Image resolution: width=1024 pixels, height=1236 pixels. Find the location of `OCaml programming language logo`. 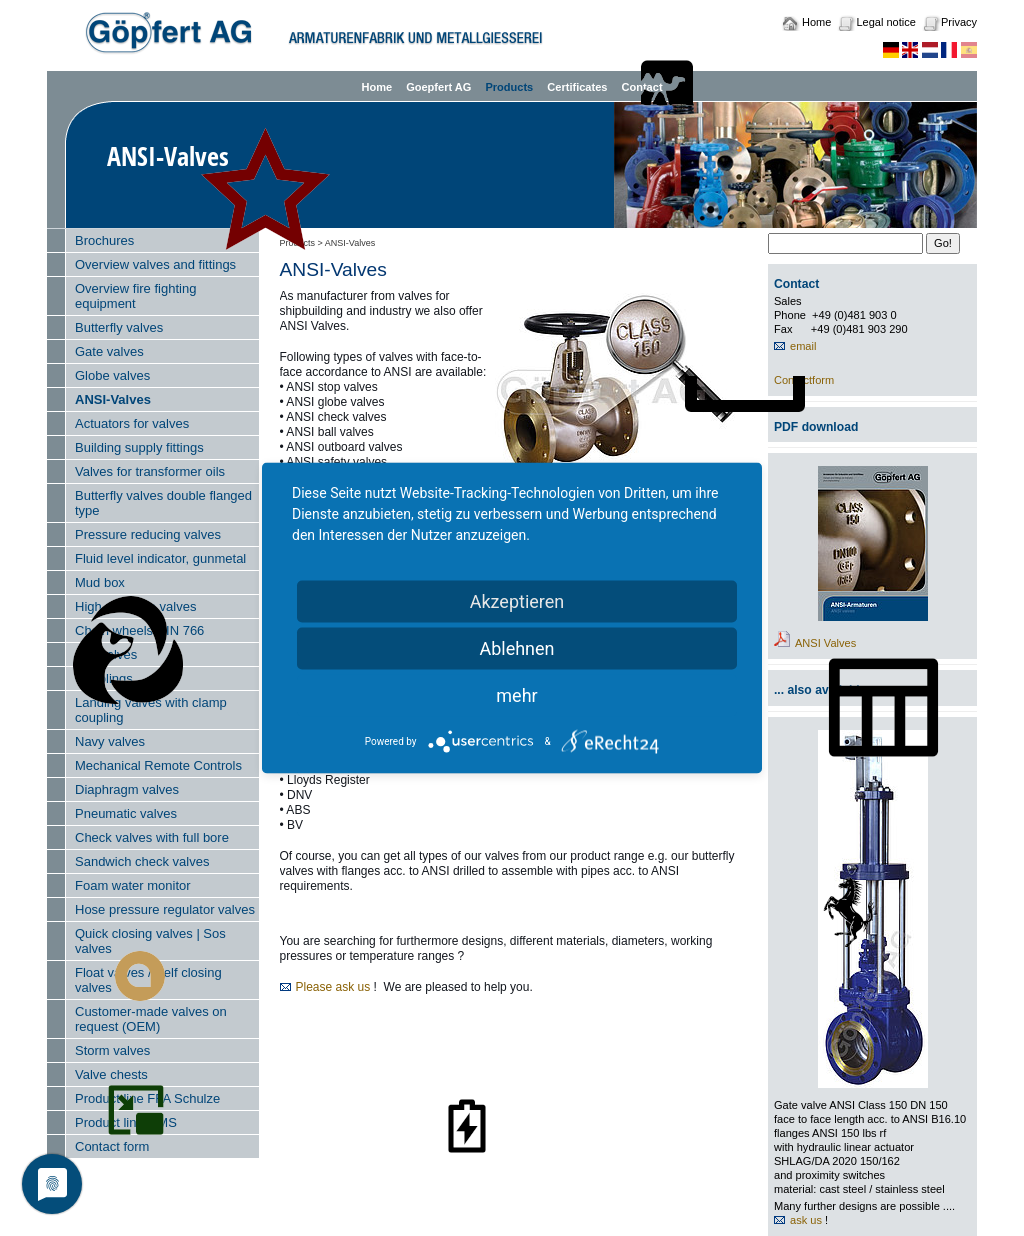

OCaml programming language logo is located at coordinates (667, 83).